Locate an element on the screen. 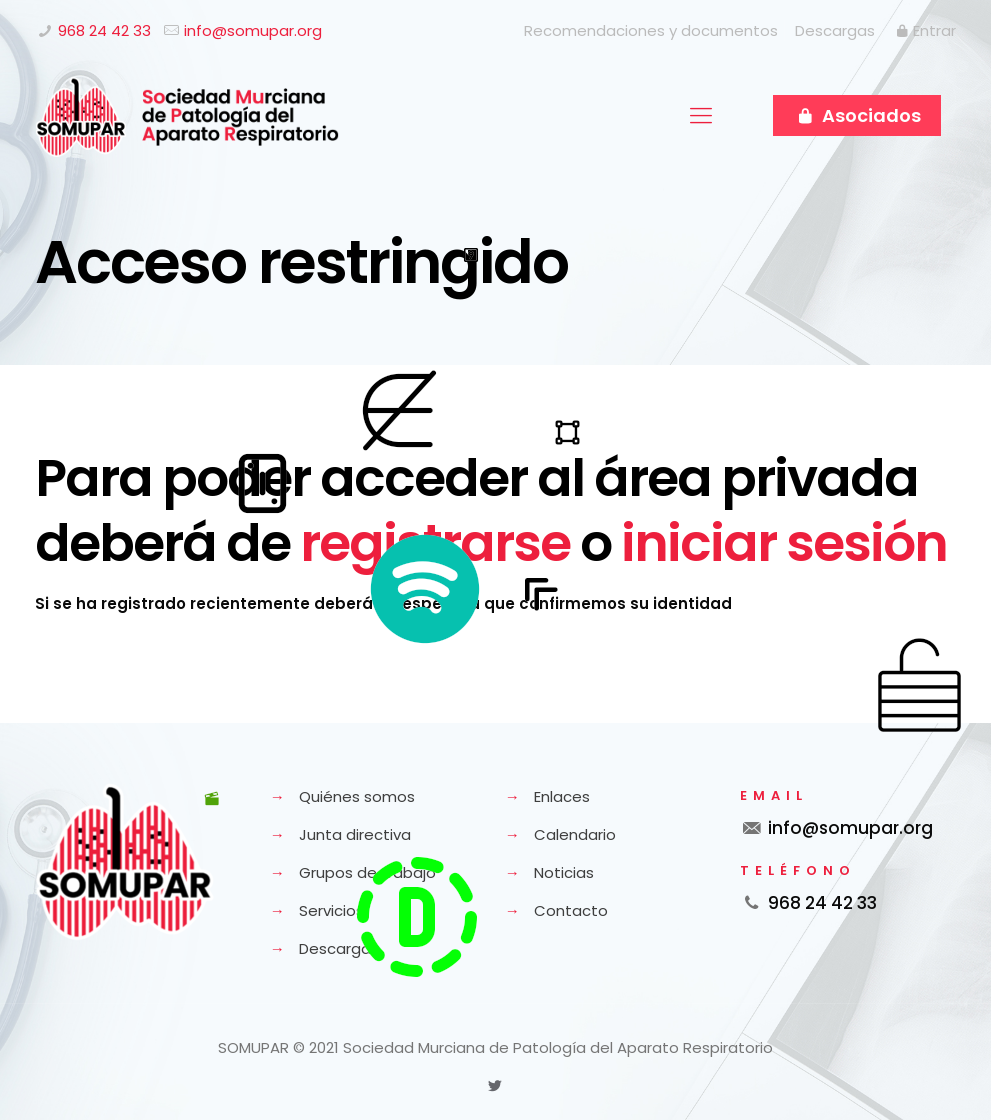  unlocked or unsecured state is located at coordinates (919, 690).